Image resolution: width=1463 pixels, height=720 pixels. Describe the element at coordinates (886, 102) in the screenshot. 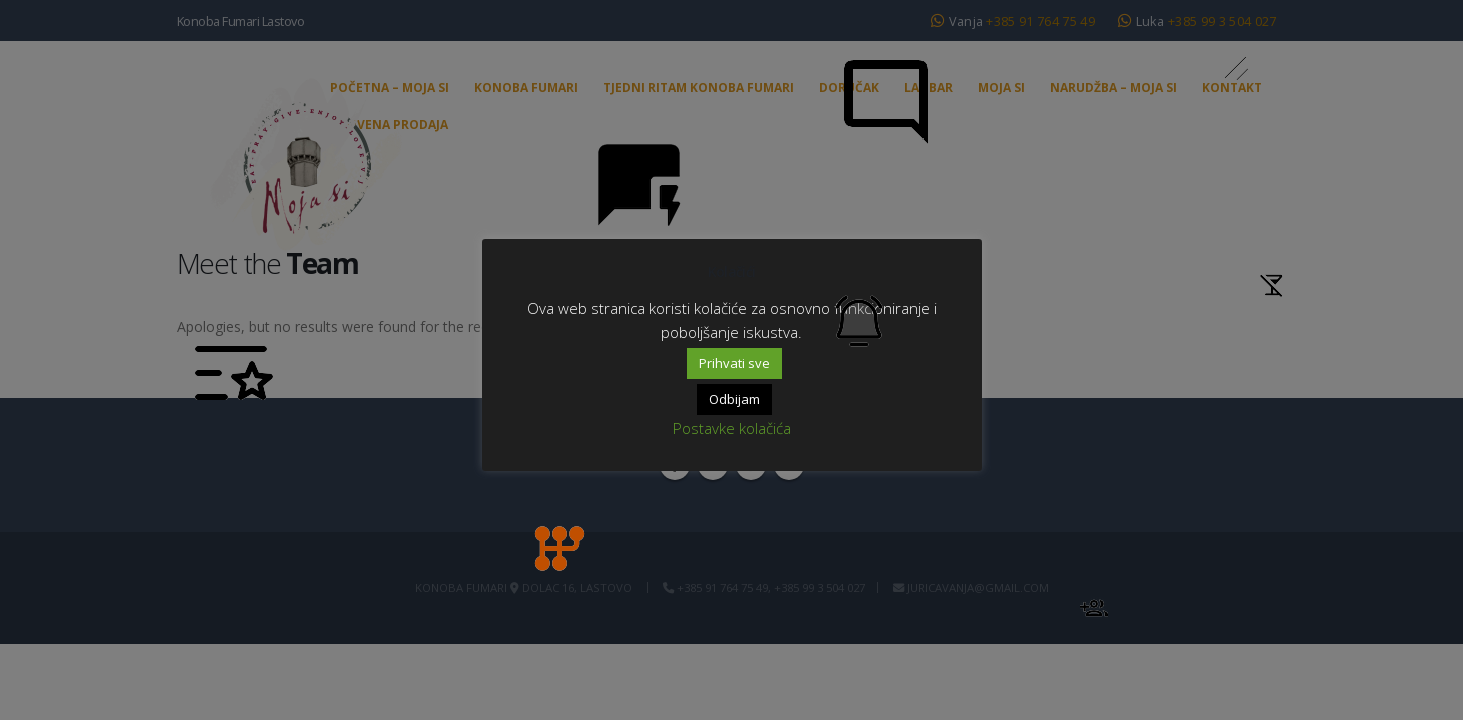

I see `open comments or discussion thread` at that location.